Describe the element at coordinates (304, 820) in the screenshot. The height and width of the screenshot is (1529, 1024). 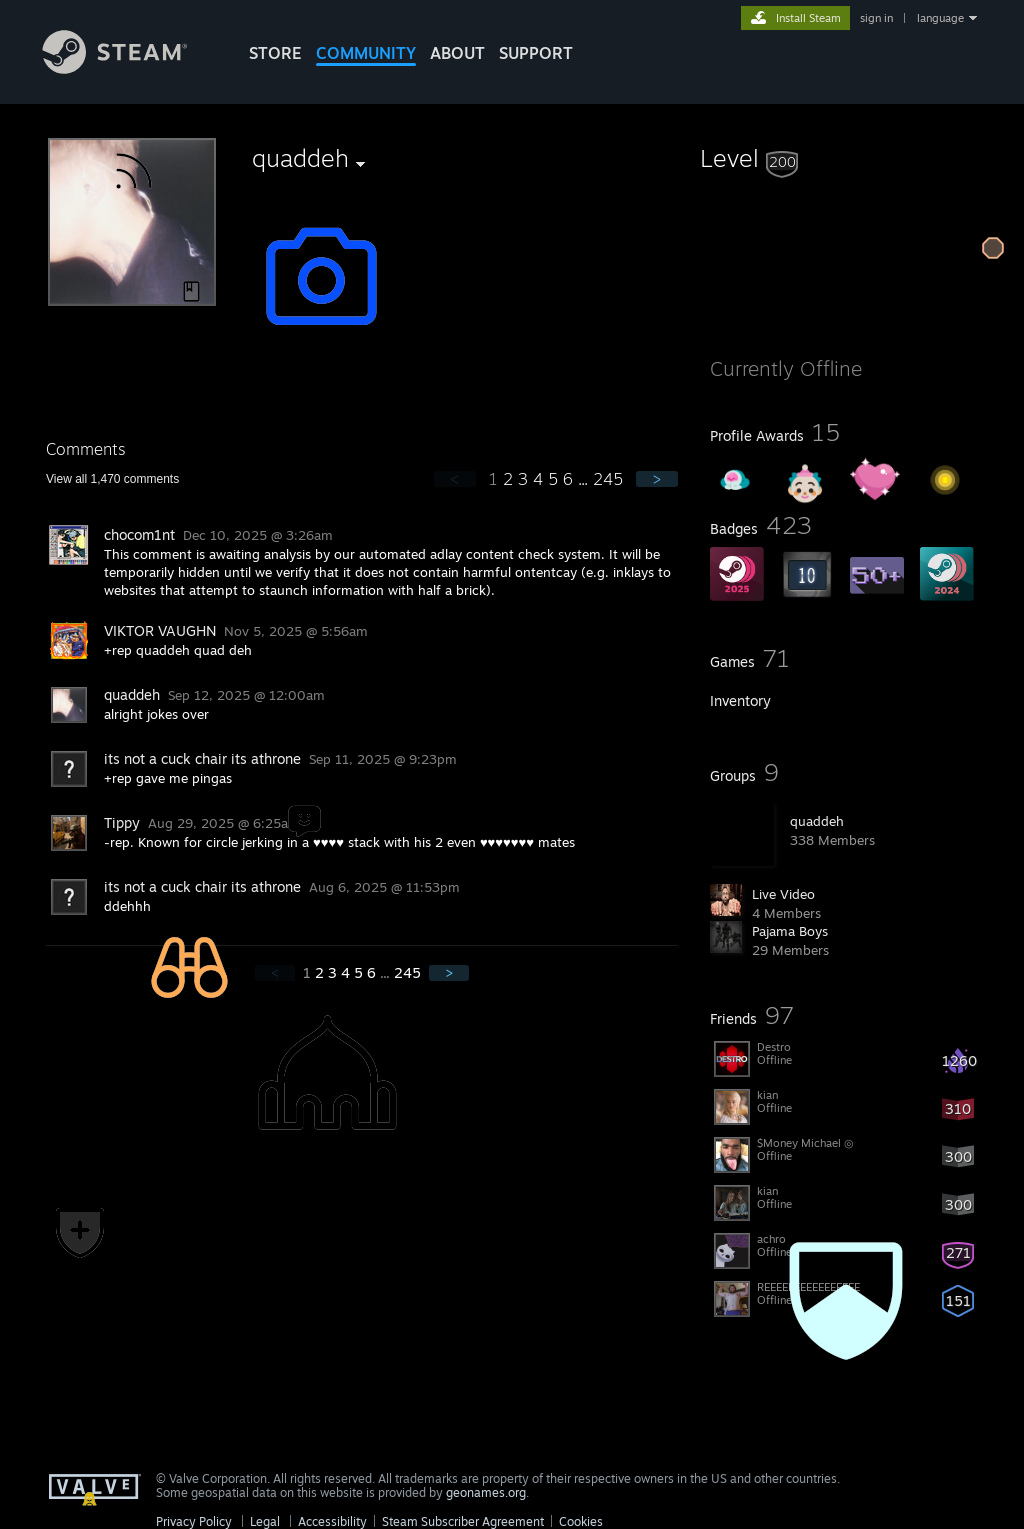
I see `open chatbot or AI assistant` at that location.